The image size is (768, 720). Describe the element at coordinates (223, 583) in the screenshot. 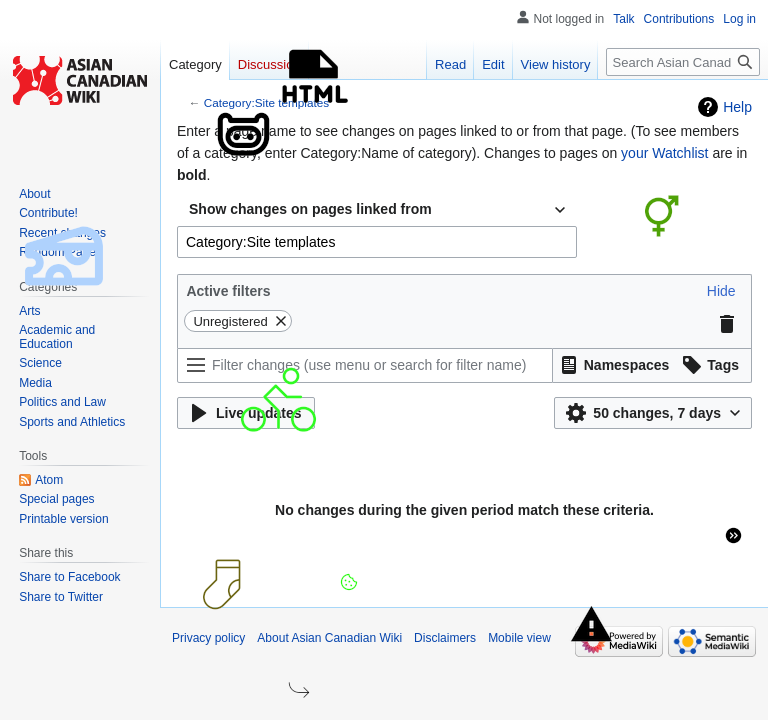

I see `browse clothing or apparel items` at that location.